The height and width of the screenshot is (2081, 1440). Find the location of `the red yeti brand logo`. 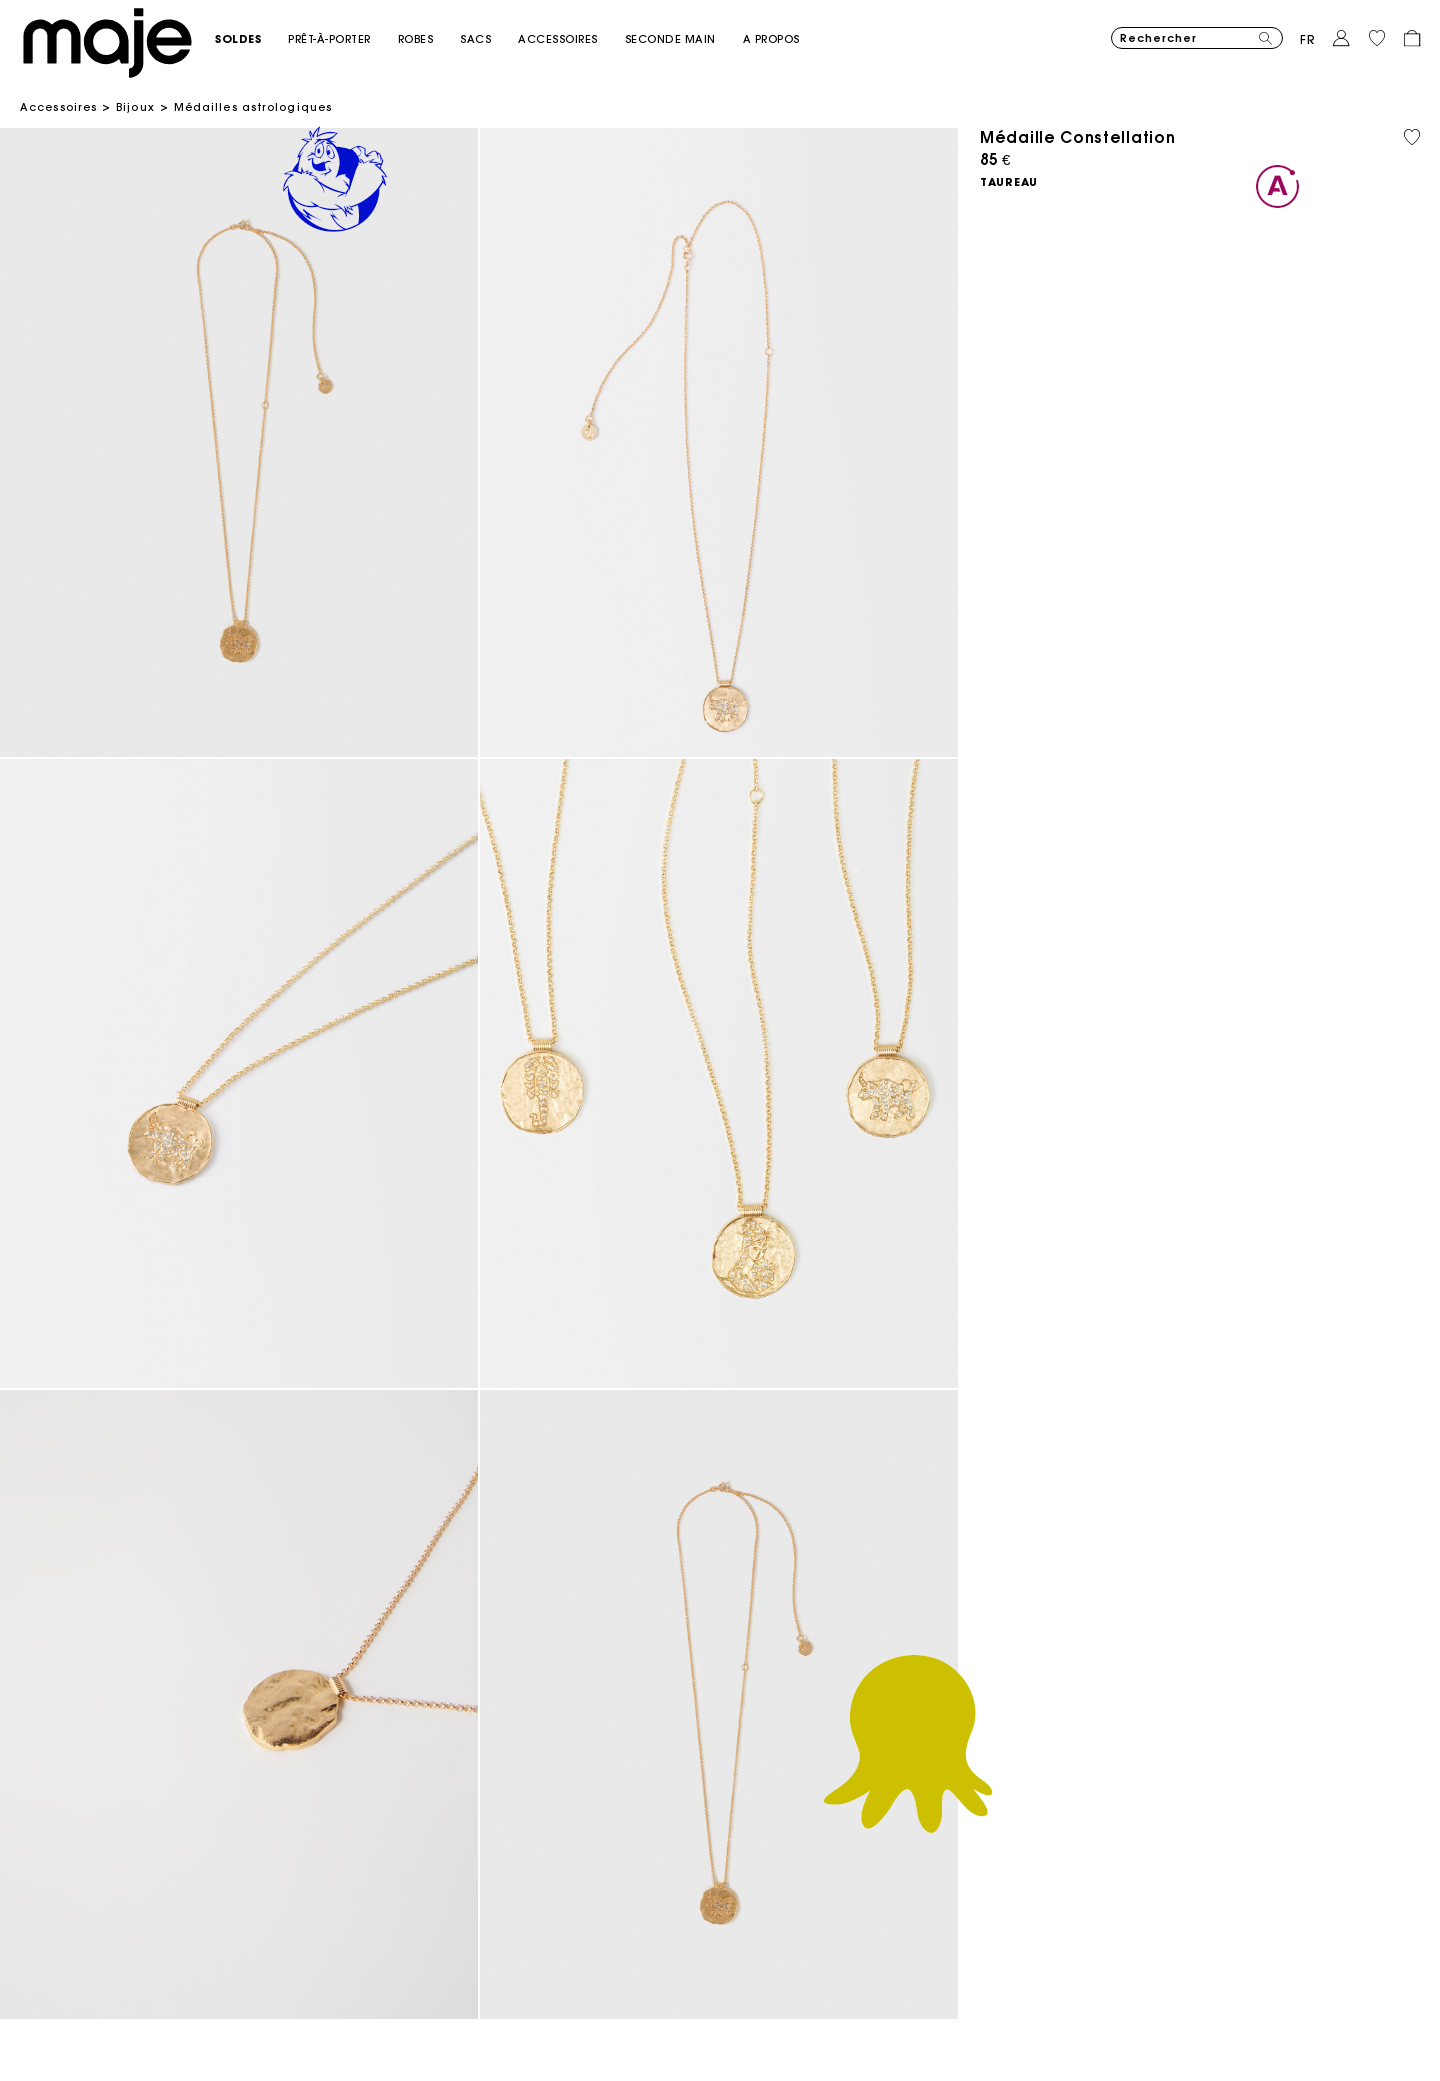

the red yeti brand logo is located at coordinates (335, 179).